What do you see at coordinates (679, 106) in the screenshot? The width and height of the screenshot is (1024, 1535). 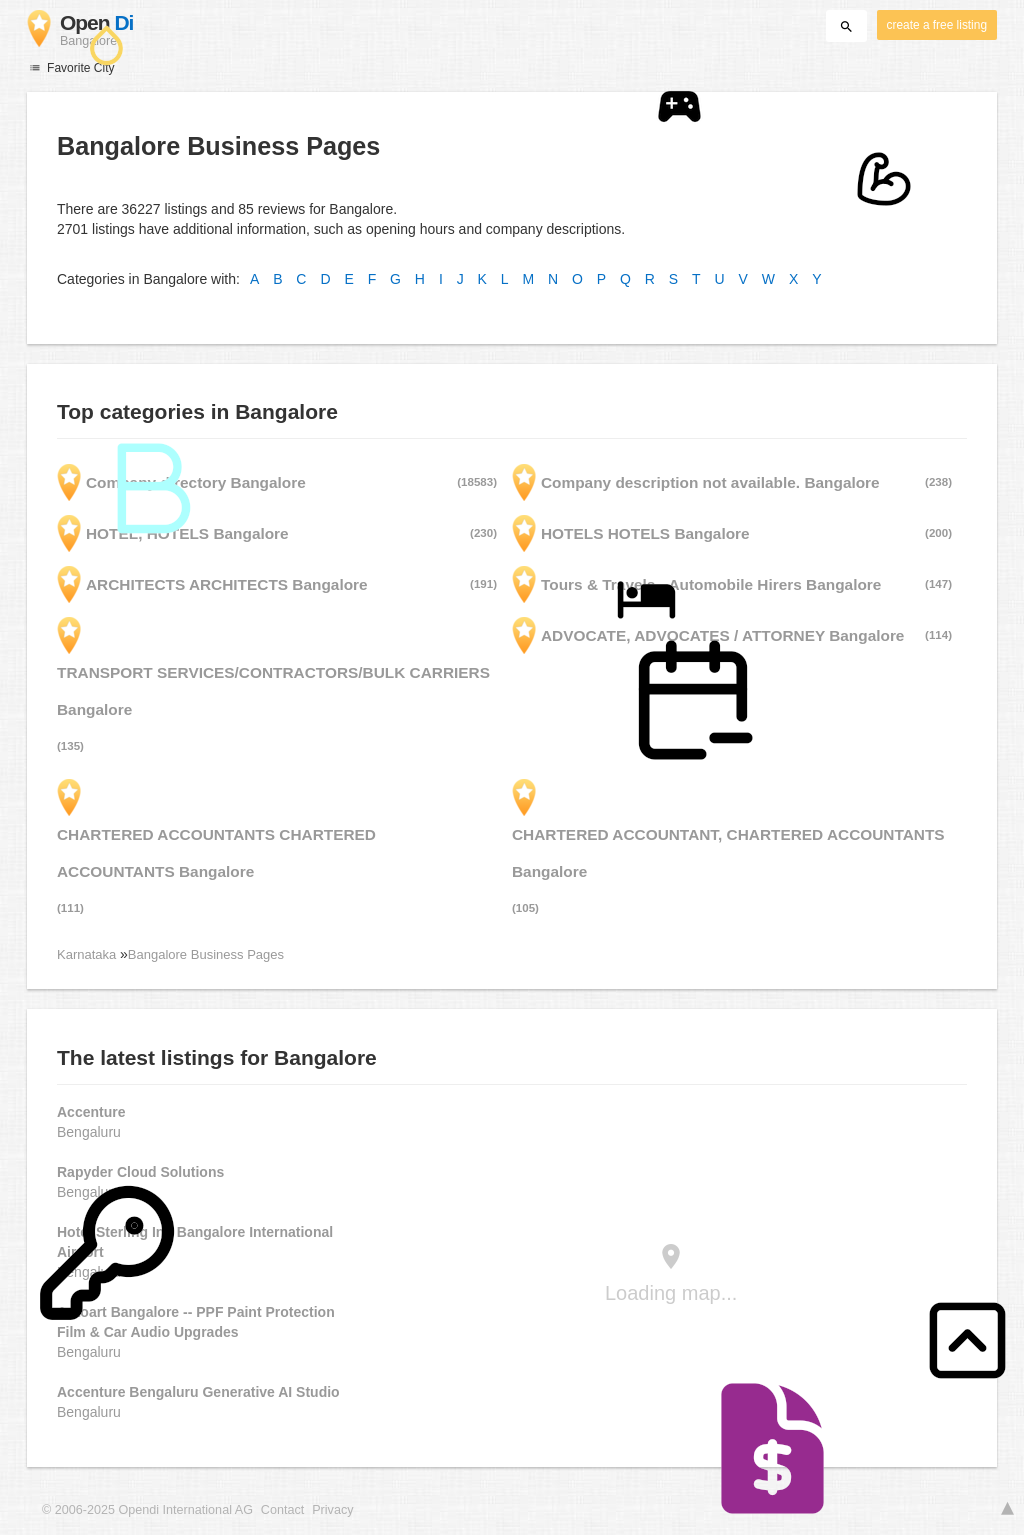 I see `access gaming or esports features` at bounding box center [679, 106].